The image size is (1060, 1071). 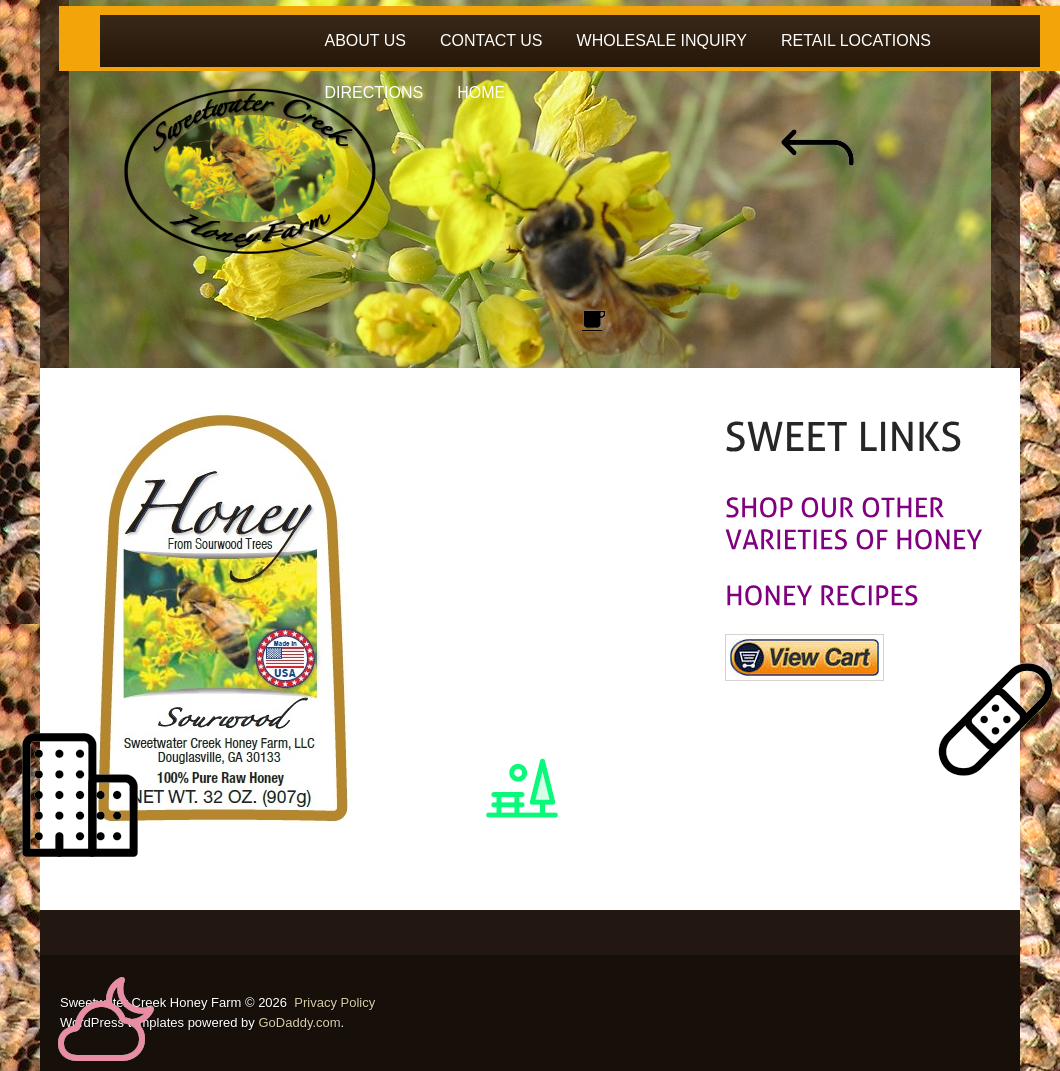 I want to click on find nearby coffee shops or cafes, so click(x=593, y=321).